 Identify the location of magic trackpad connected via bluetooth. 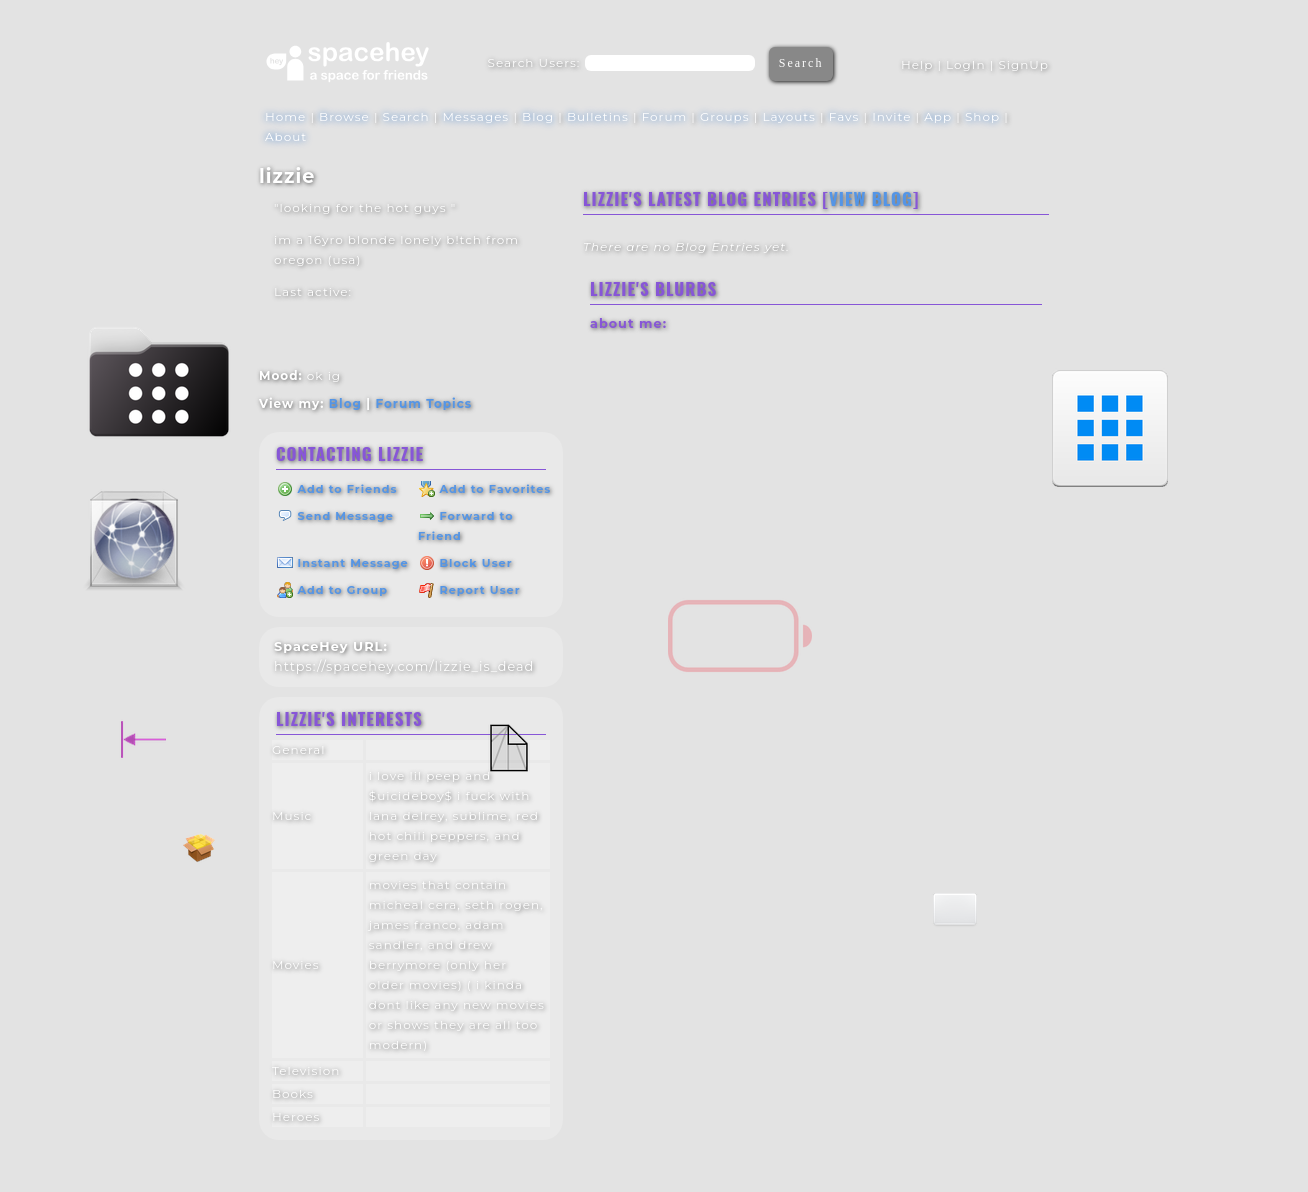
(955, 909).